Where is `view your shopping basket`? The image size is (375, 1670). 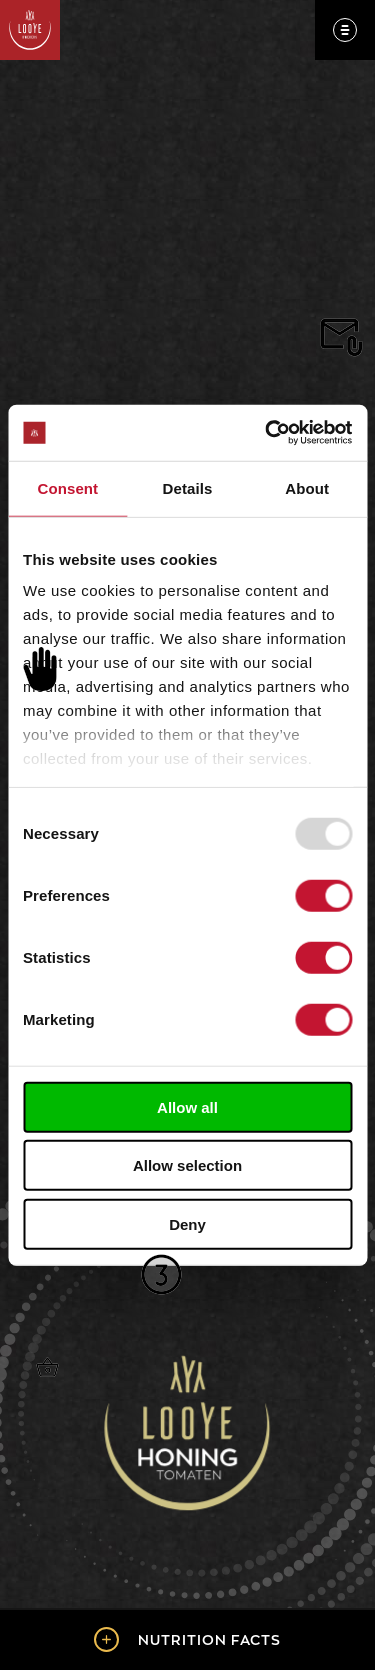
view your shopping basket is located at coordinates (47, 1367).